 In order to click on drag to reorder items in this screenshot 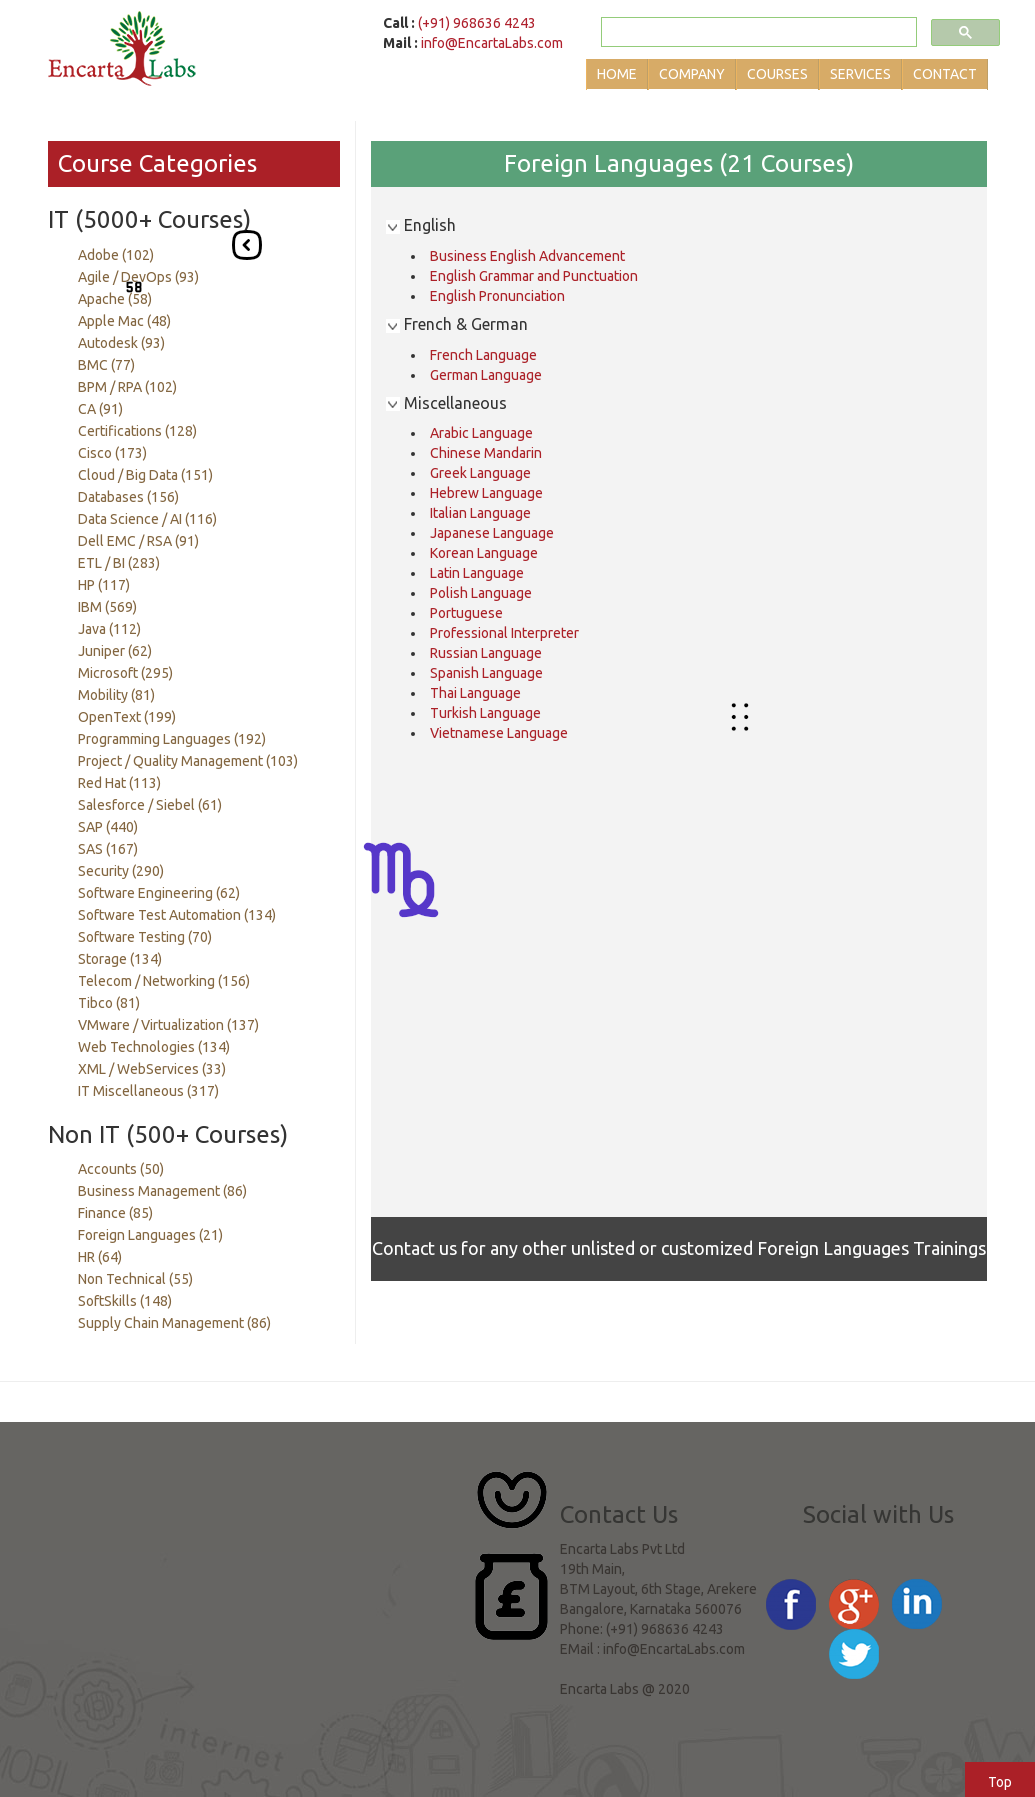, I will do `click(740, 717)`.